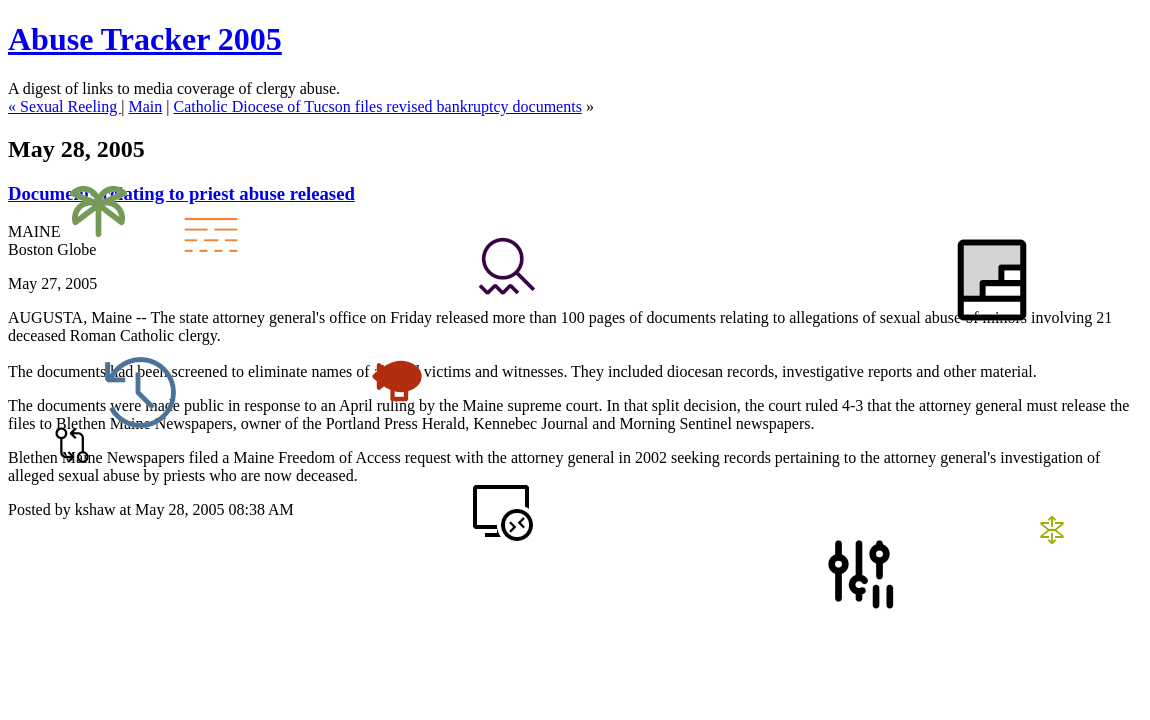  Describe the element at coordinates (140, 392) in the screenshot. I see `view recent activity or history` at that location.